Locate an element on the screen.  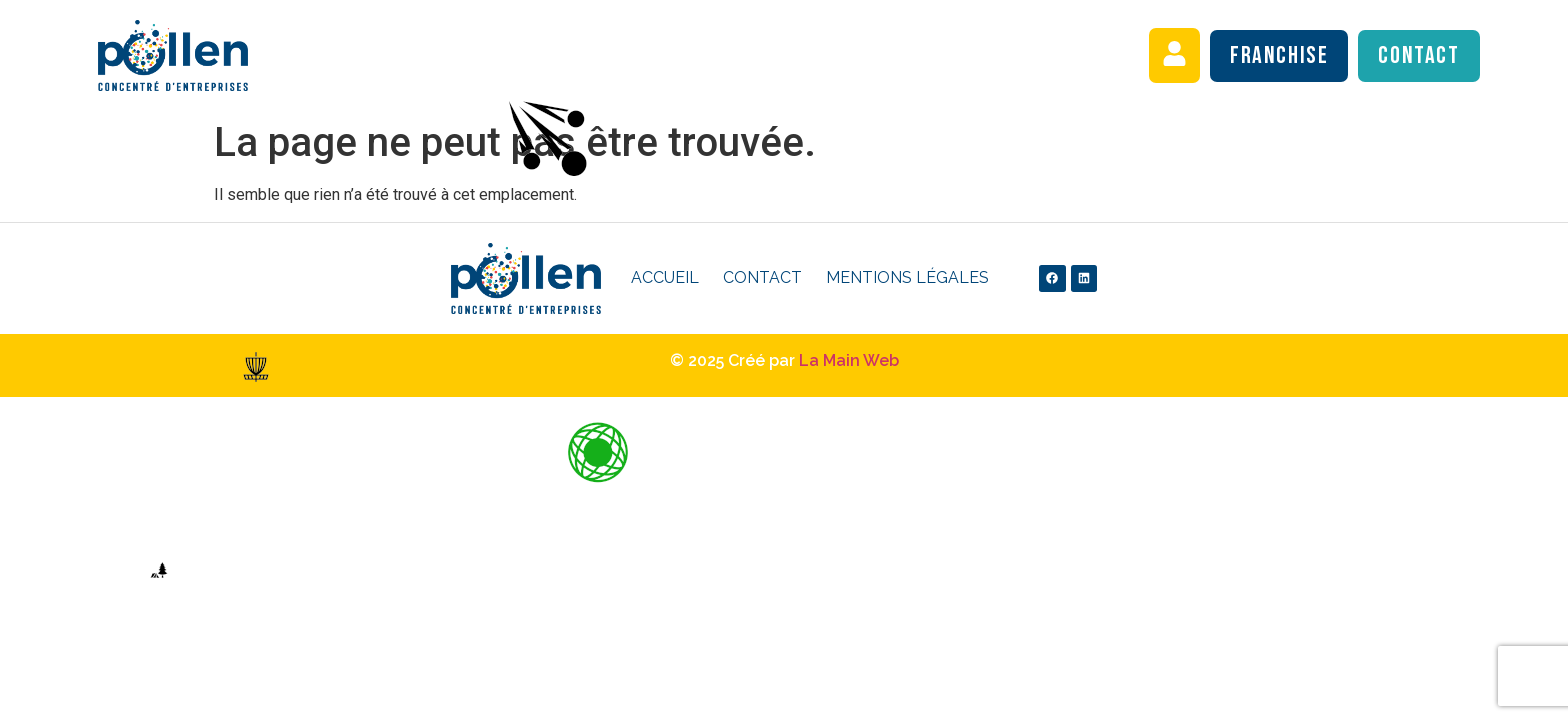
launch projectiles or balls is located at coordinates (548, 136).